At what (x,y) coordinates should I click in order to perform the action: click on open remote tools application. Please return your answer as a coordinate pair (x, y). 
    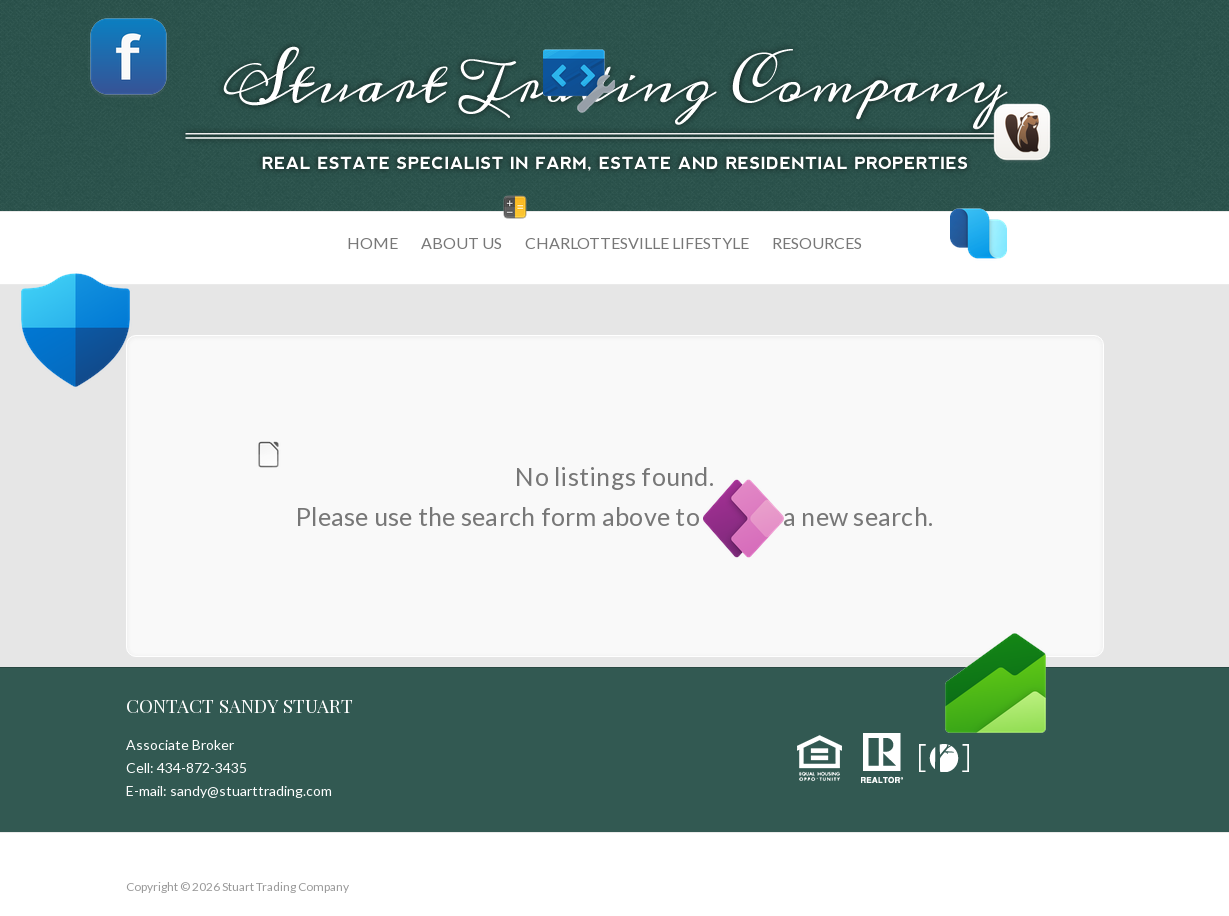
    Looking at the image, I should click on (579, 78).